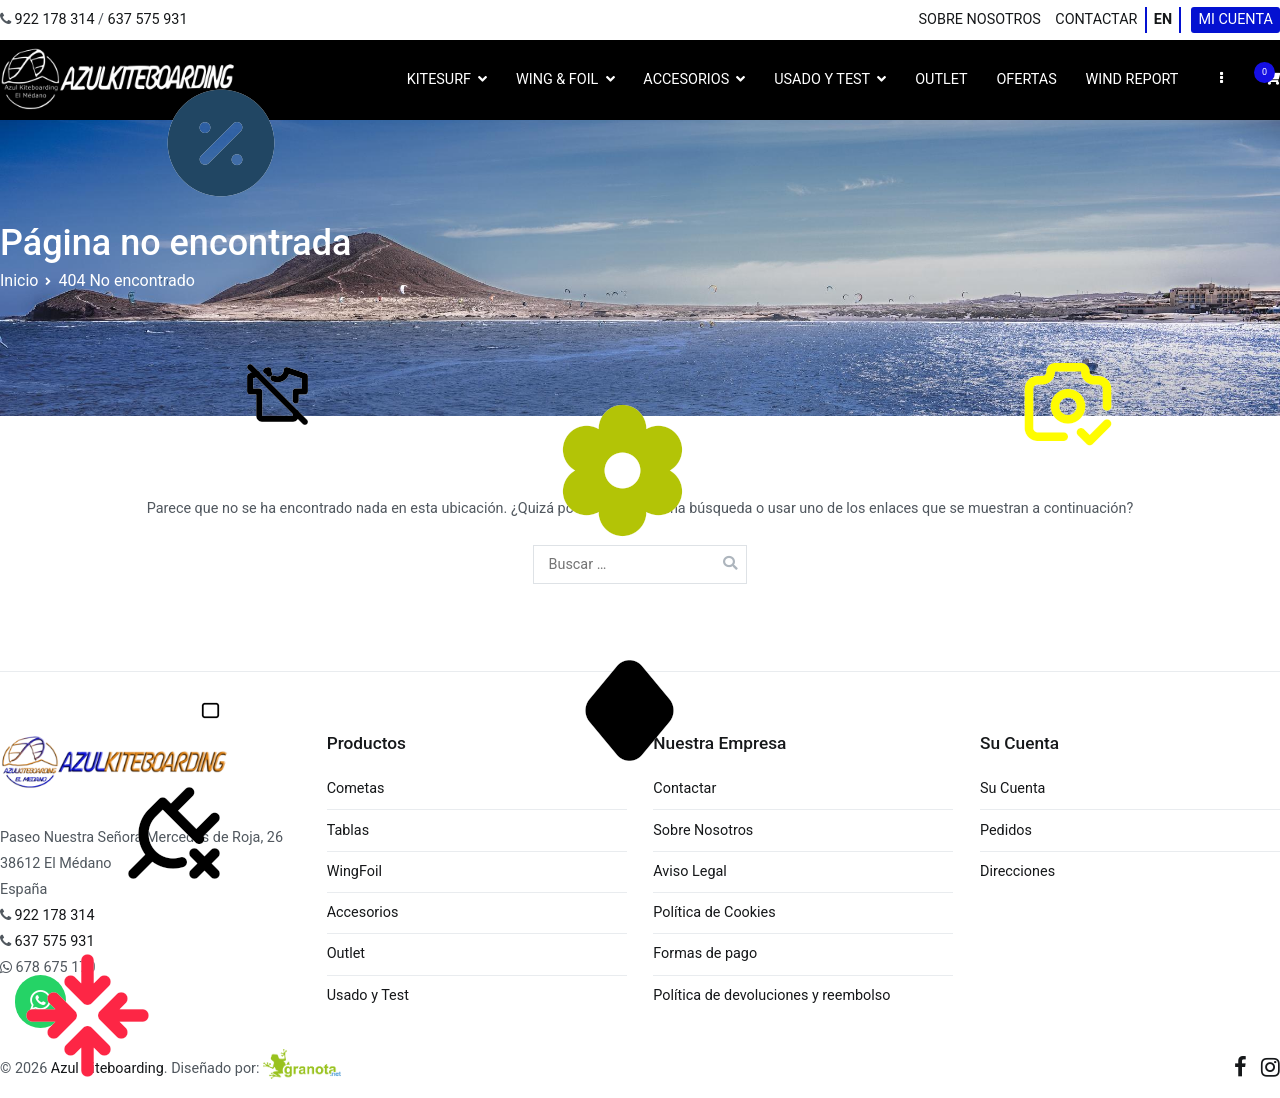 This screenshot has width=1280, height=1098. Describe the element at coordinates (210, 710) in the screenshot. I see `crop image to 5:4 aspect ratio` at that location.